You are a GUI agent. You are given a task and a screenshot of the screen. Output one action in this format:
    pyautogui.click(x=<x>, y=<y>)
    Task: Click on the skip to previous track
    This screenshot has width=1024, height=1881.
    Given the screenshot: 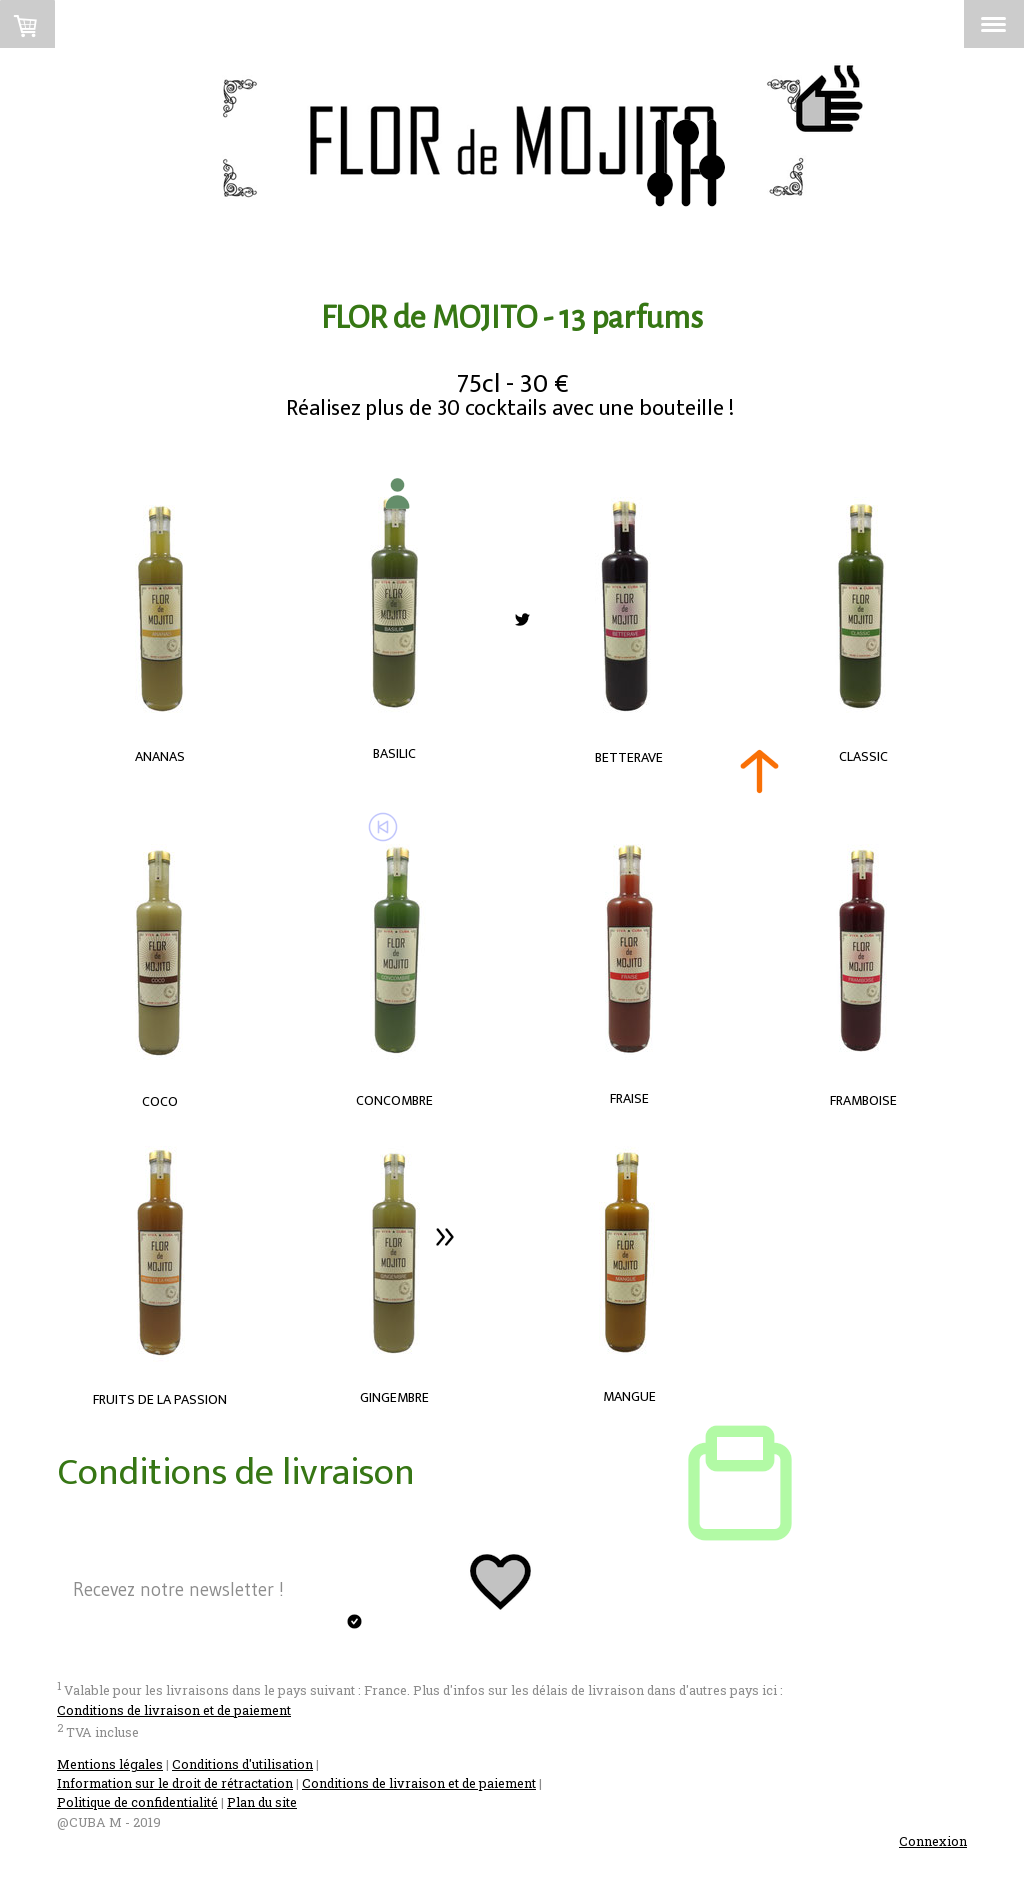 What is the action you would take?
    pyautogui.click(x=383, y=827)
    